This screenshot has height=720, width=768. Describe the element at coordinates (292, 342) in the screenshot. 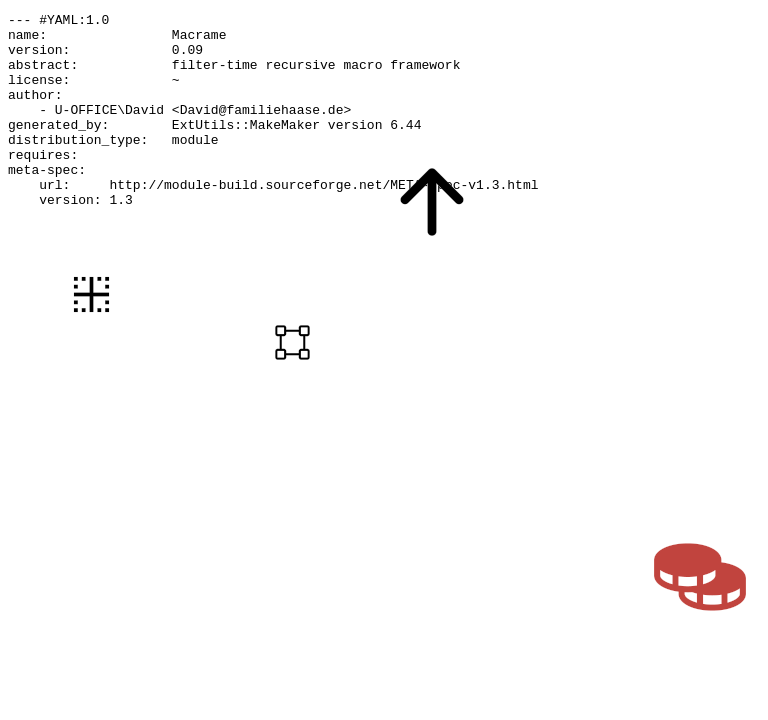

I see `select or resize an object's boundaries` at that location.